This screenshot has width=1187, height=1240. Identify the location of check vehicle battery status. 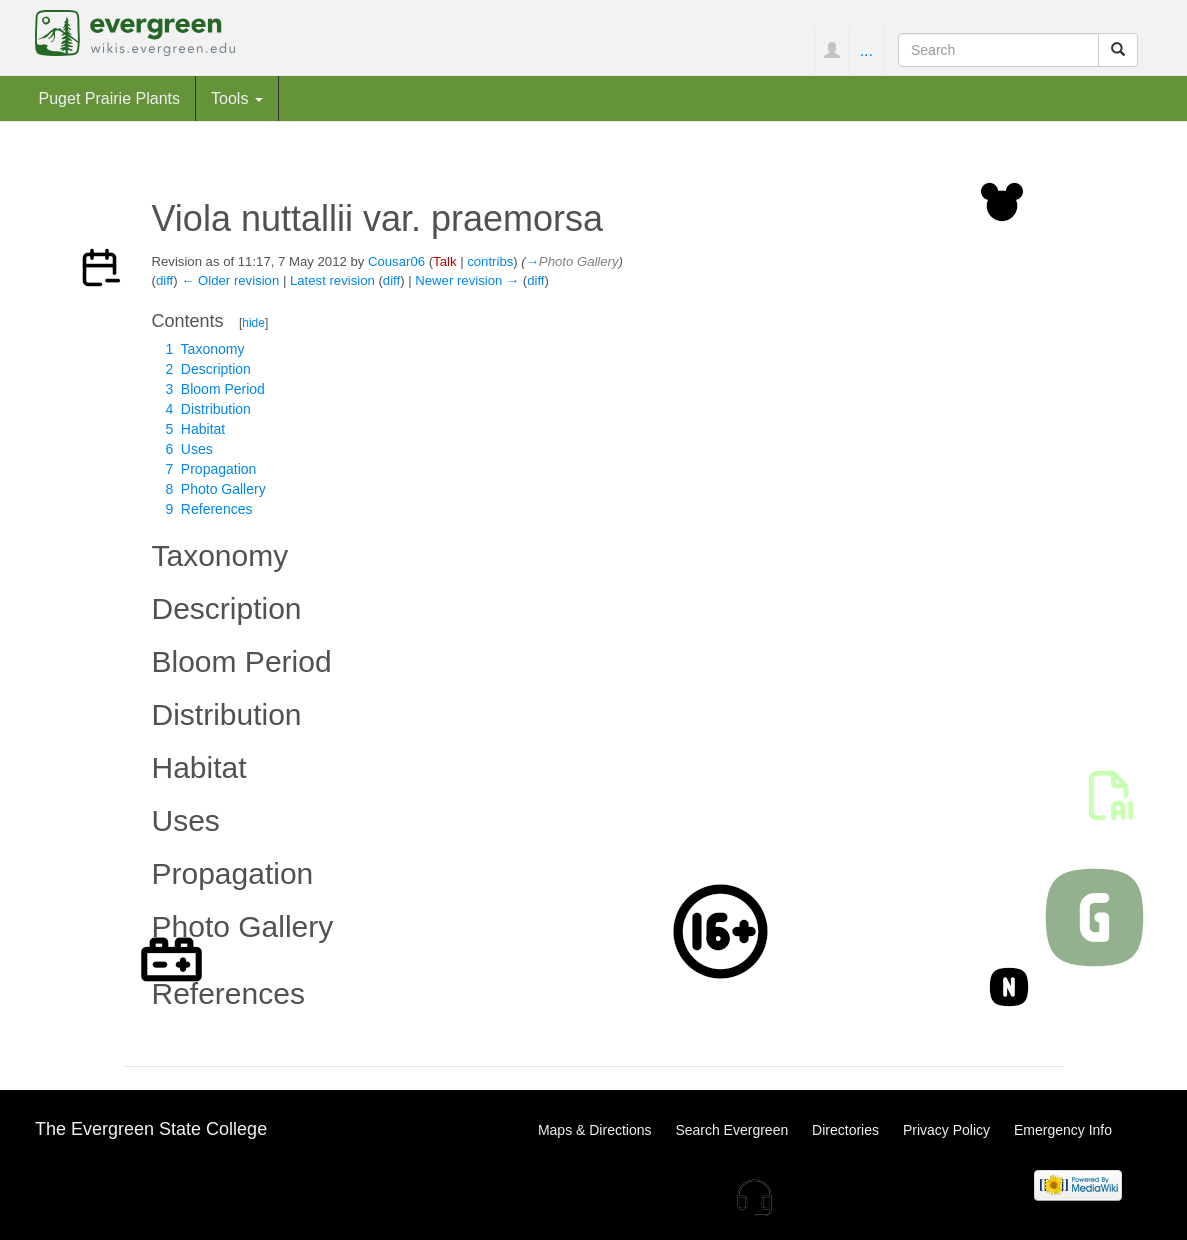
(171, 961).